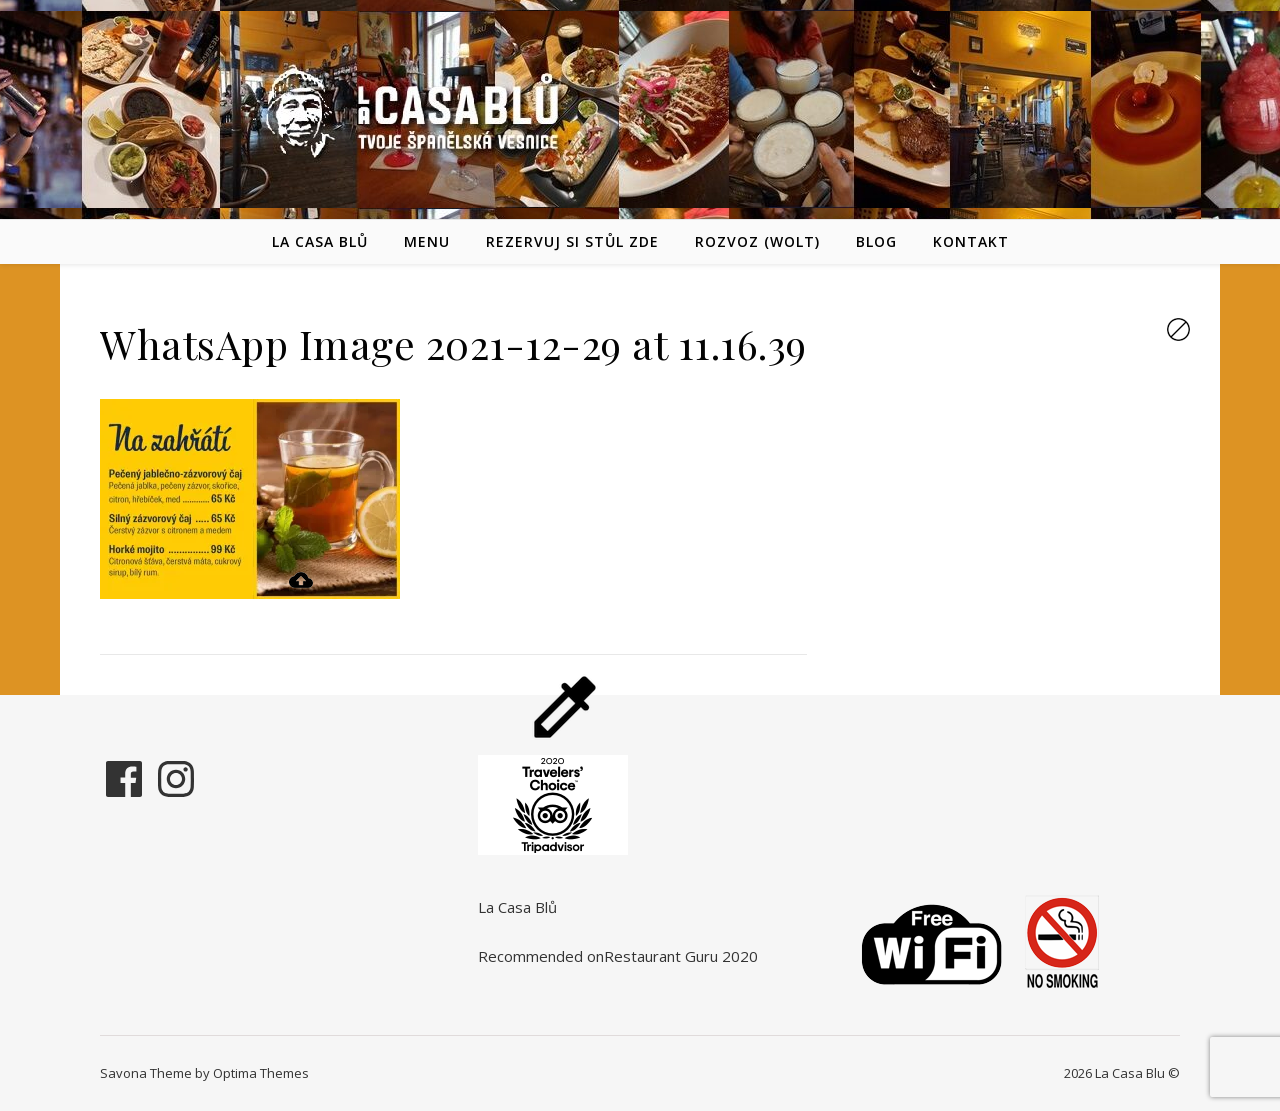 Image resolution: width=1280 pixels, height=1111 pixels. What do you see at coordinates (301, 580) in the screenshot?
I see `upload files to cloud storage` at bounding box center [301, 580].